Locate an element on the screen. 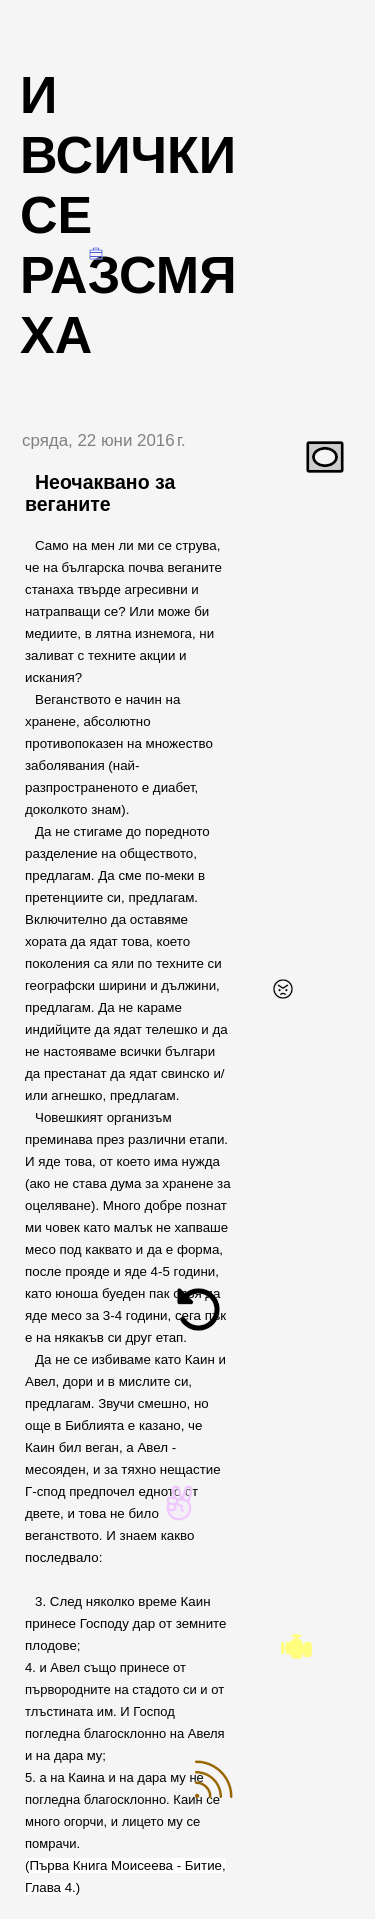 This screenshot has width=375, height=1919. apply vignette effect to image is located at coordinates (325, 457).